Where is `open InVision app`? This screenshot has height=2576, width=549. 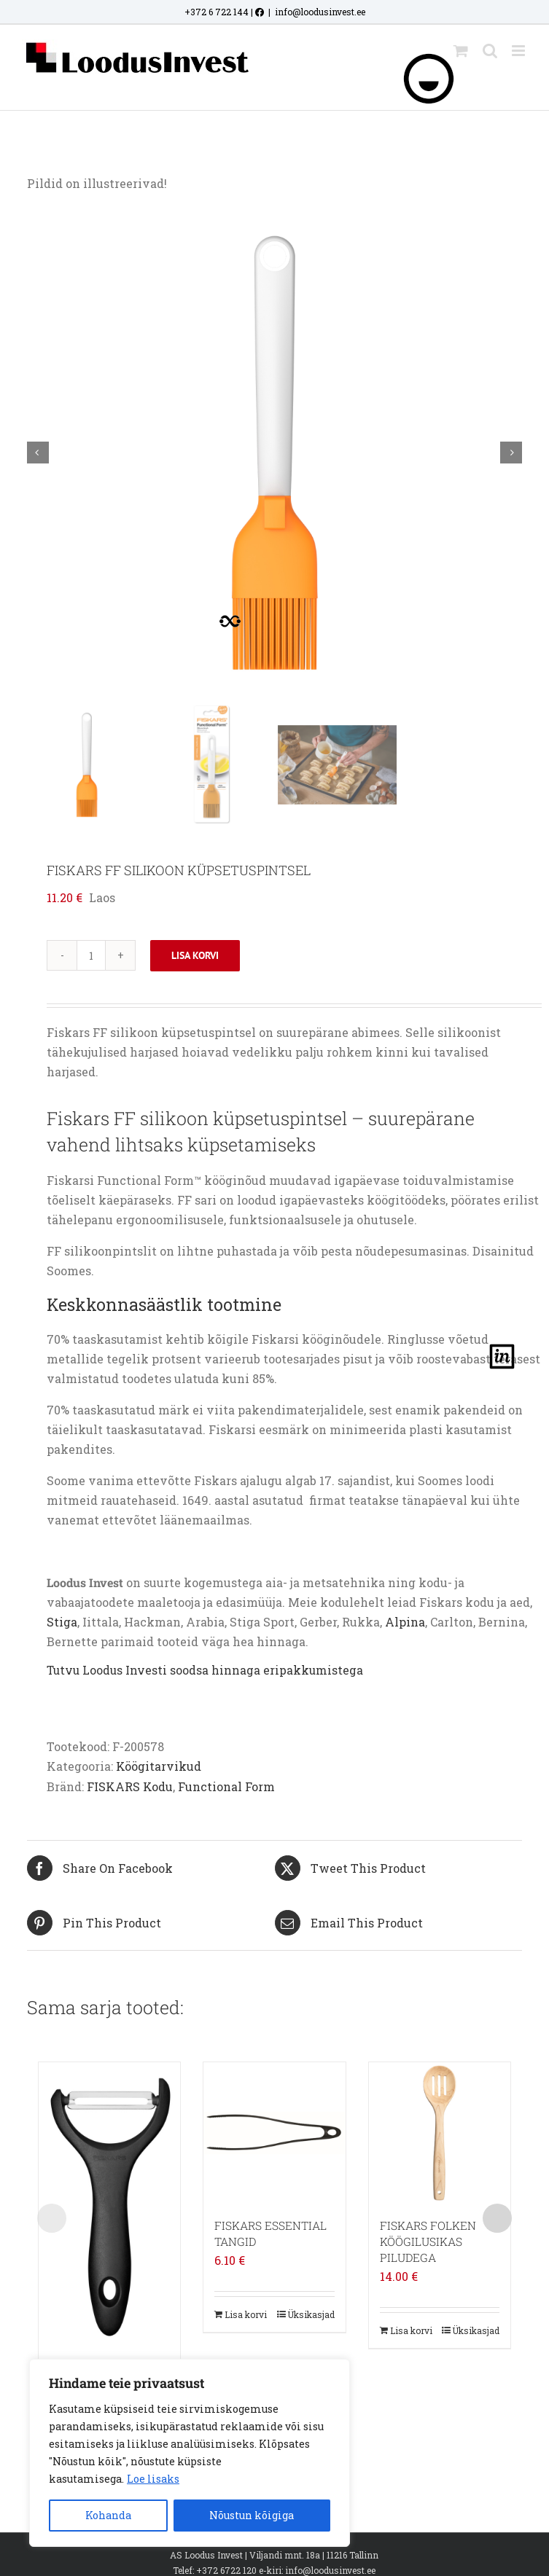
open InVision app is located at coordinates (502, 1356).